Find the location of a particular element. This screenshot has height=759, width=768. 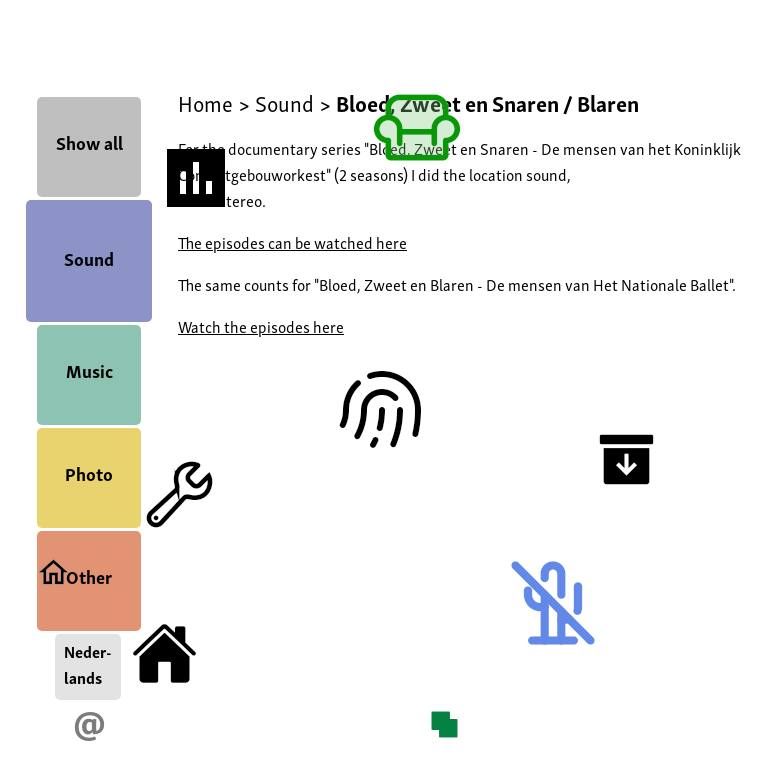

browse furniture or home decor items is located at coordinates (417, 129).